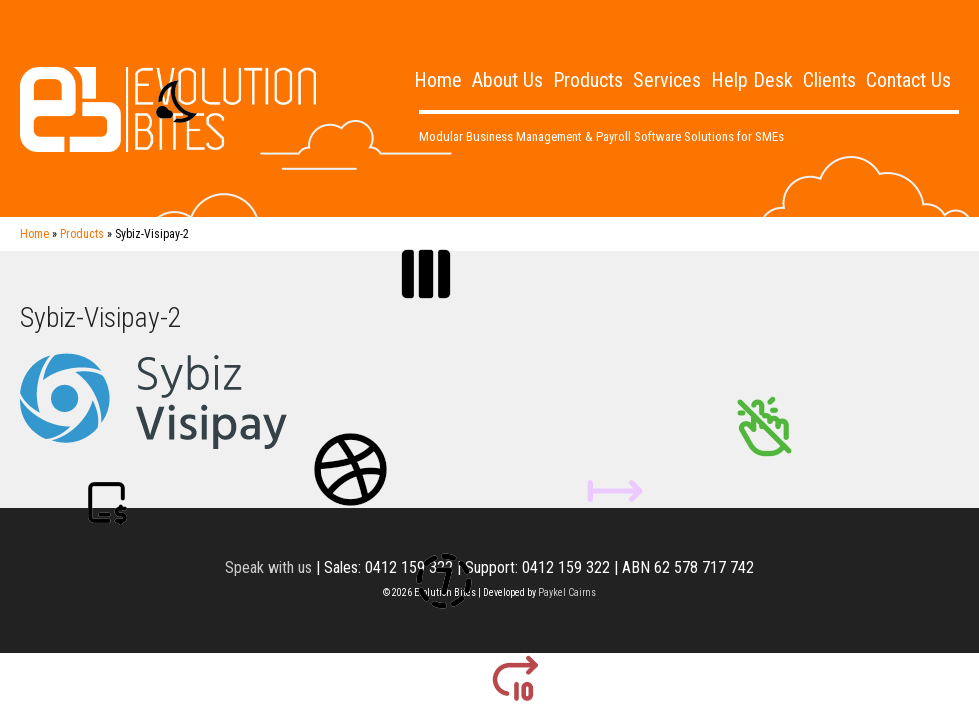  What do you see at coordinates (179, 101) in the screenshot?
I see `switch to dark mode or night theme` at bounding box center [179, 101].